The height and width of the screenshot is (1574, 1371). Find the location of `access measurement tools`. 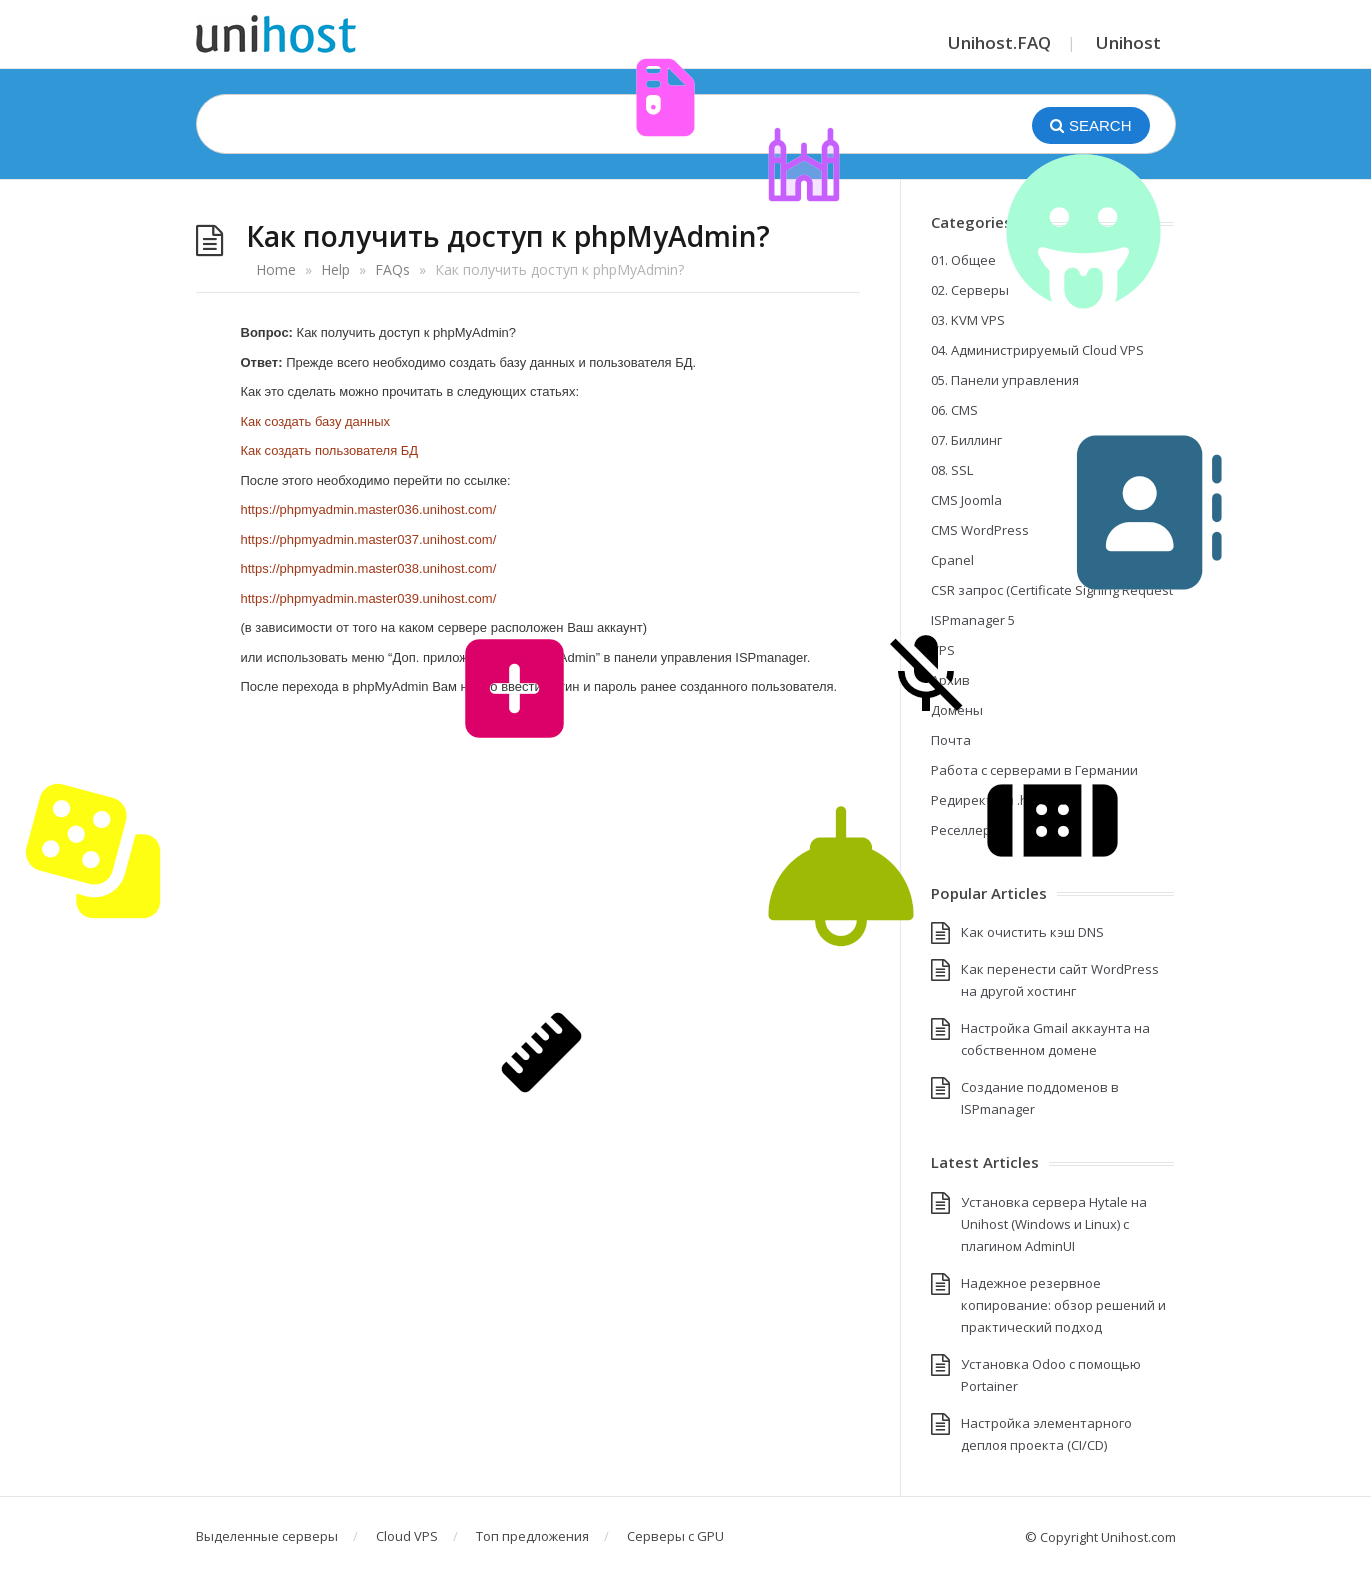

access measurement tools is located at coordinates (541, 1052).